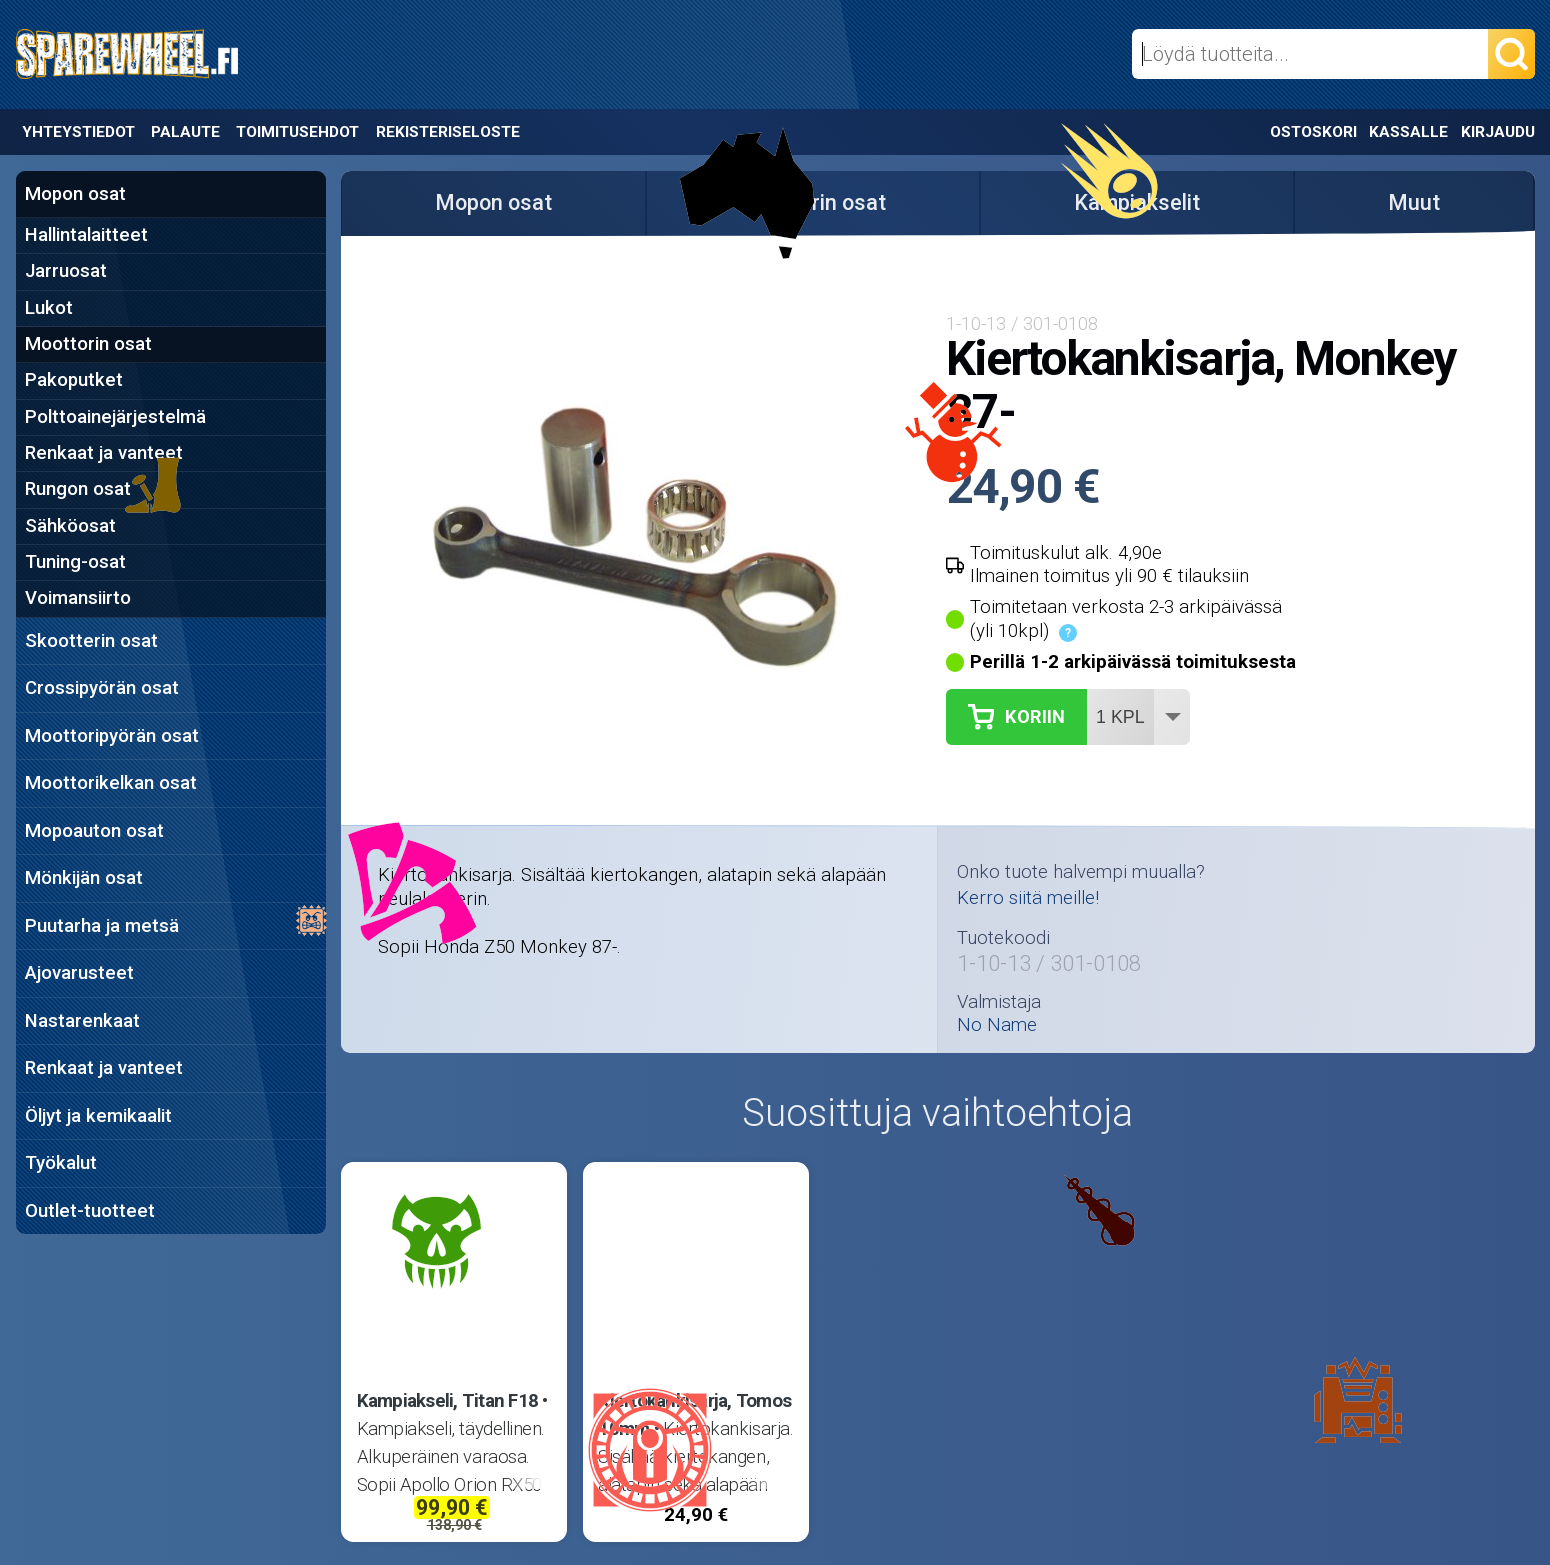 Image resolution: width=1550 pixels, height=1565 pixels. Describe the element at coordinates (650, 1450) in the screenshot. I see `access game avatar or player profile` at that location.